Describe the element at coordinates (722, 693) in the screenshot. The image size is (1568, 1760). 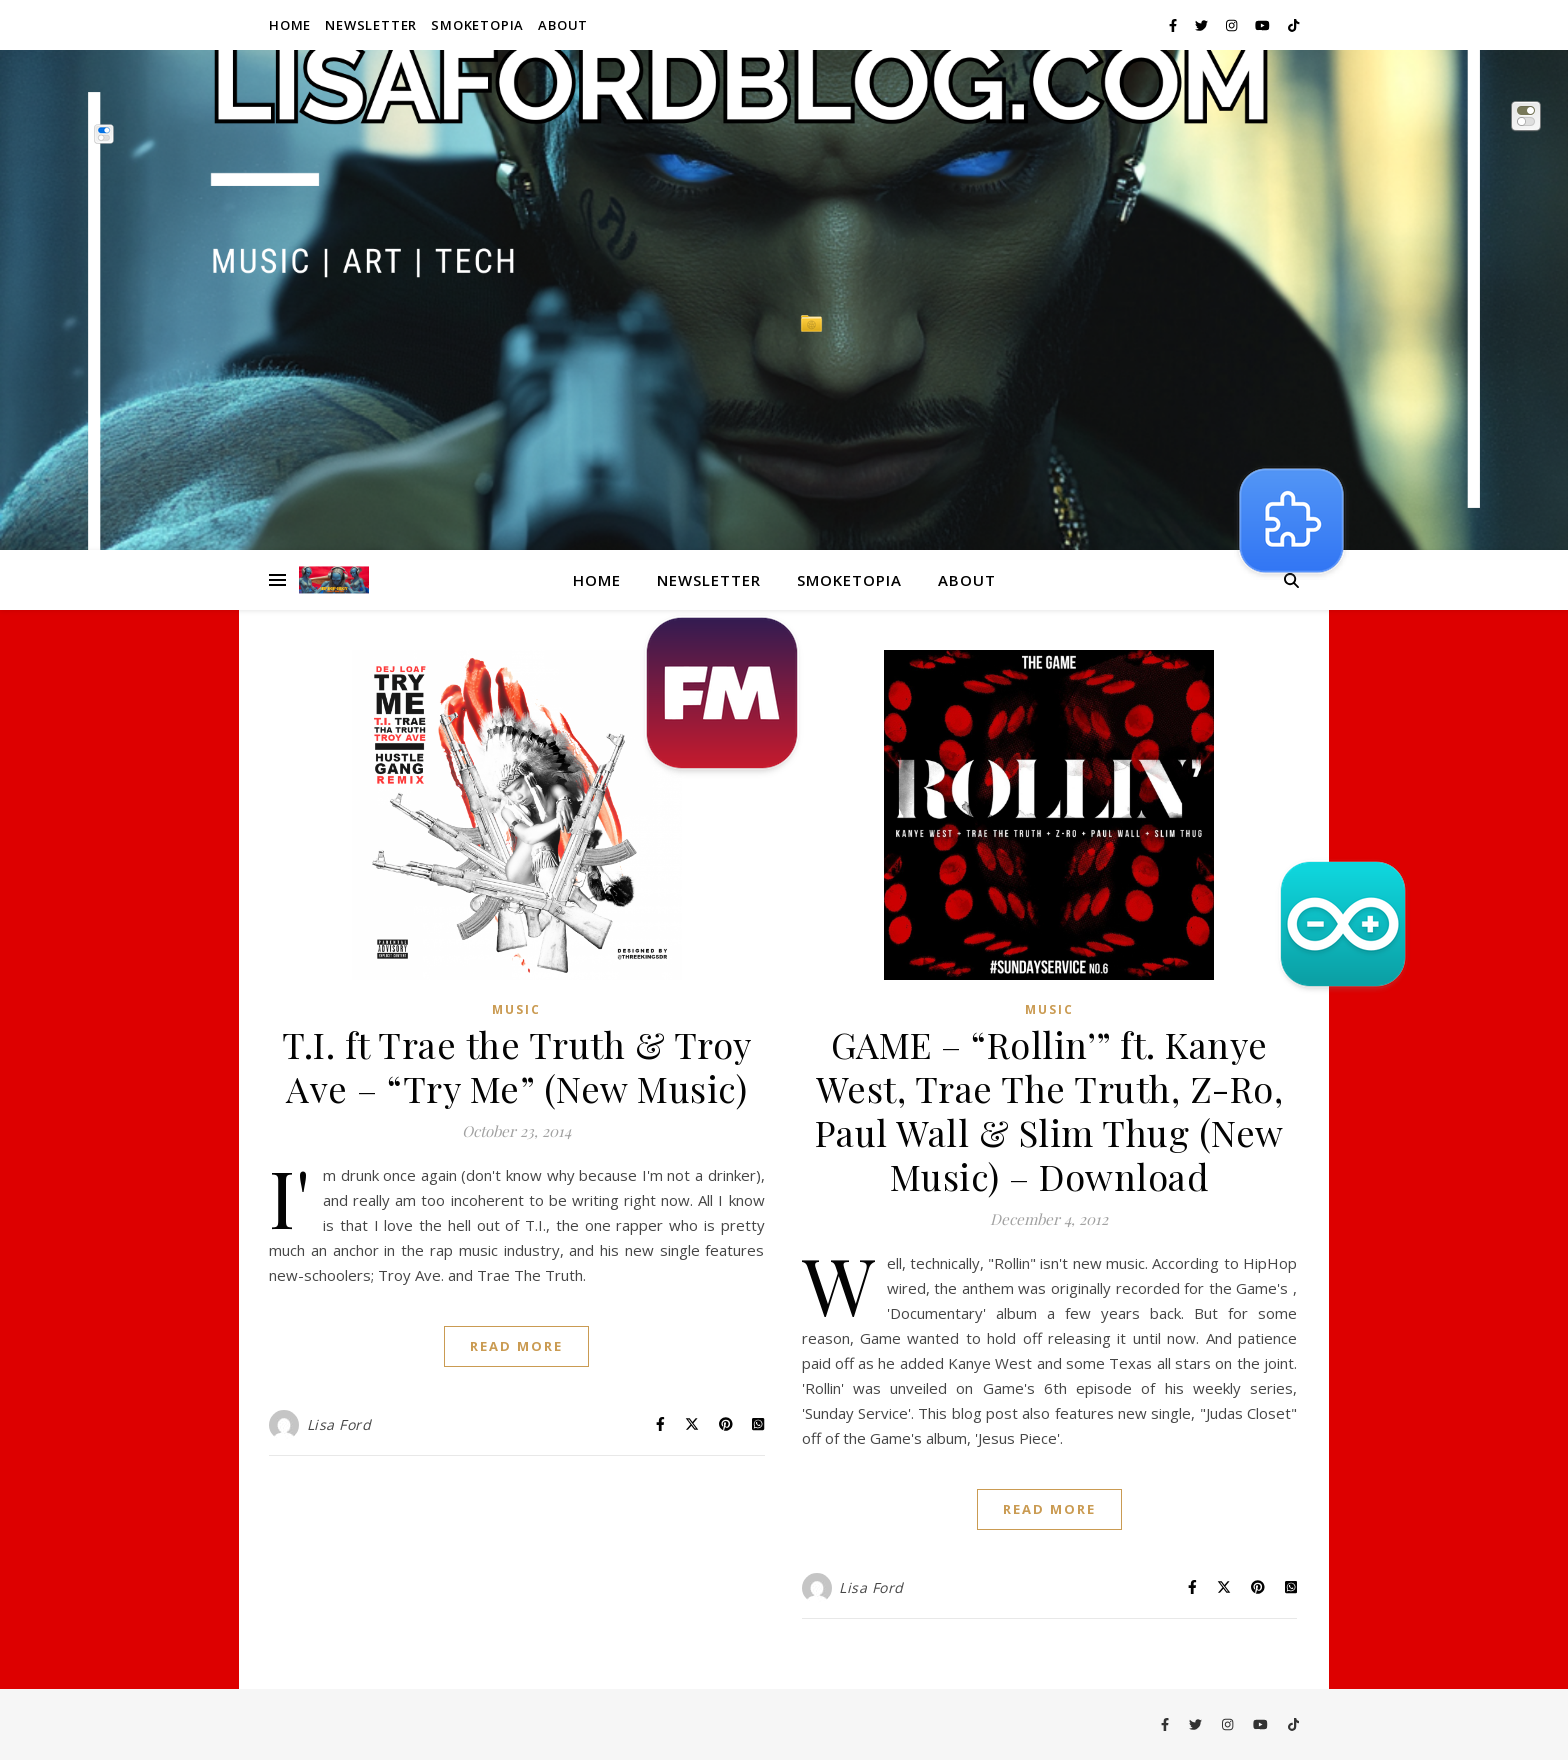
I see `open football manager app` at that location.